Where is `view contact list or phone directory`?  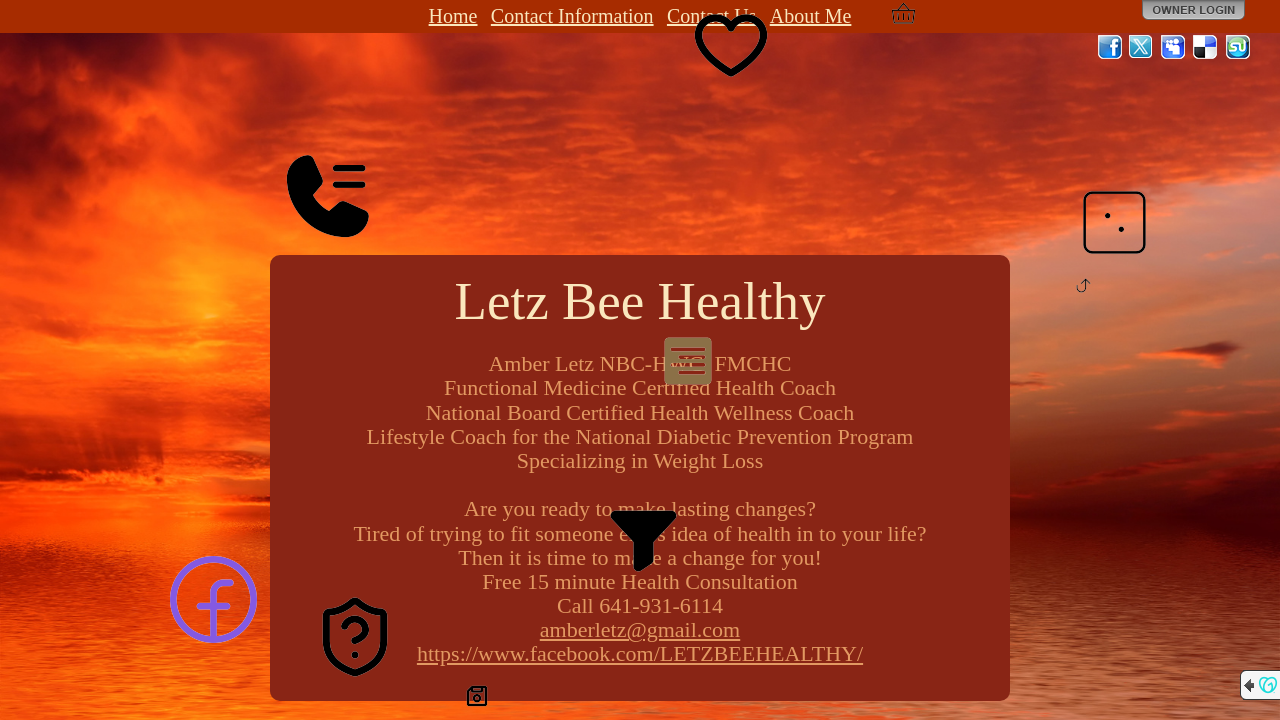
view contact list or phone directory is located at coordinates (329, 194).